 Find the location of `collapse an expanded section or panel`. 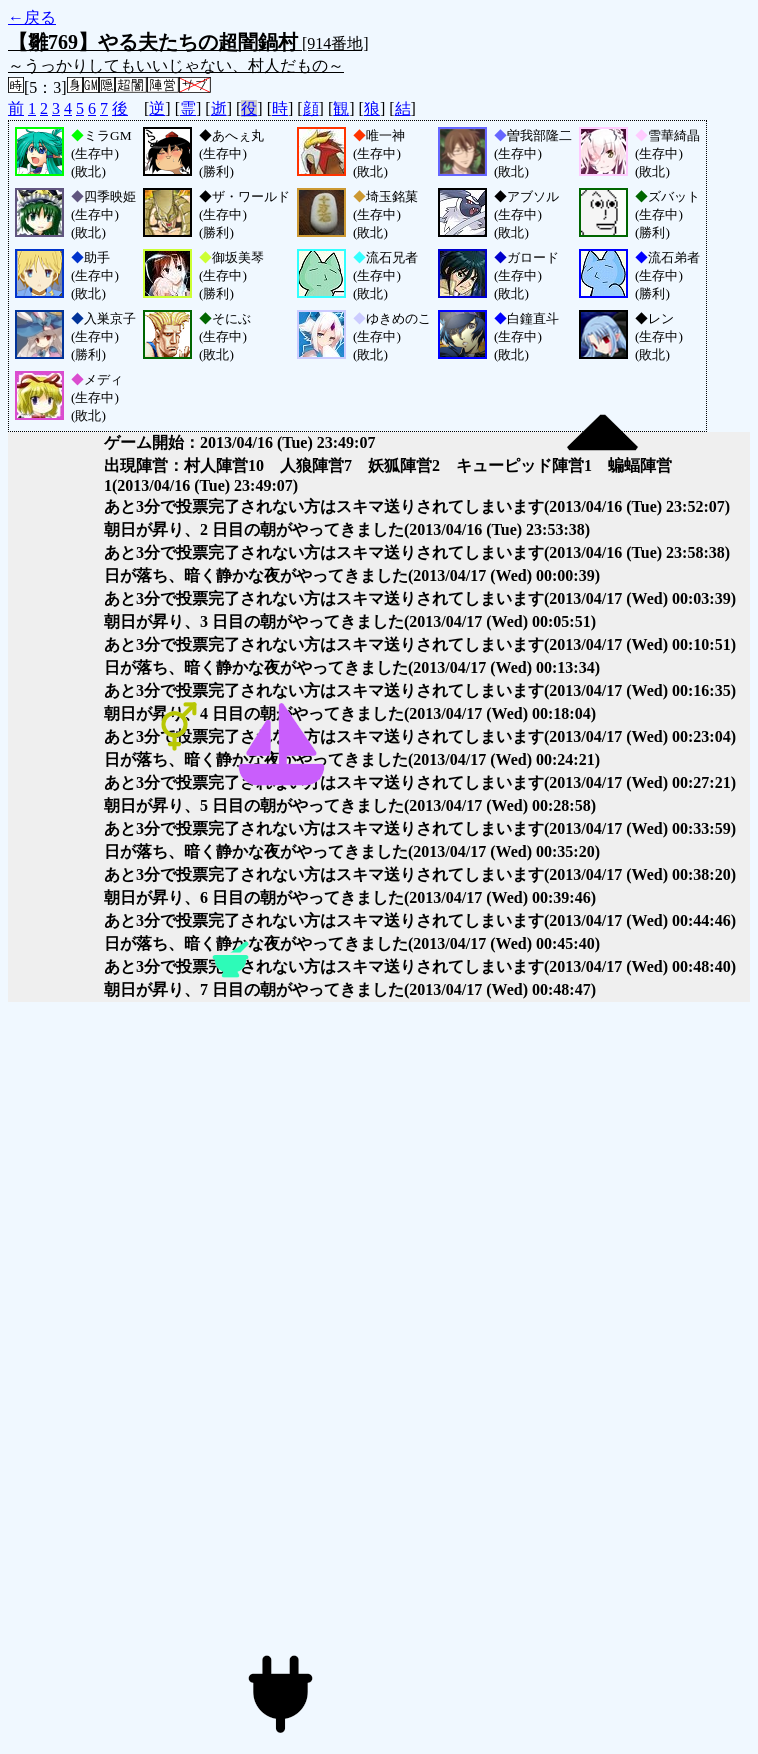

collapse an expanded section or panel is located at coordinates (602, 432).